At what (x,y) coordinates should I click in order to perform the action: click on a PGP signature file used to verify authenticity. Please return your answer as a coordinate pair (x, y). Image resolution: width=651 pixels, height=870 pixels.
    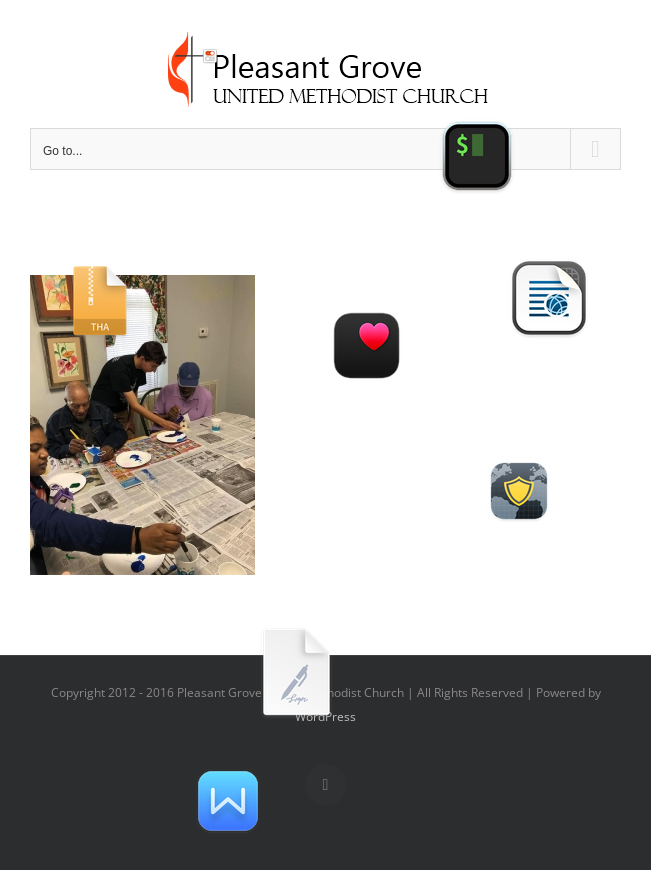
    Looking at the image, I should click on (296, 673).